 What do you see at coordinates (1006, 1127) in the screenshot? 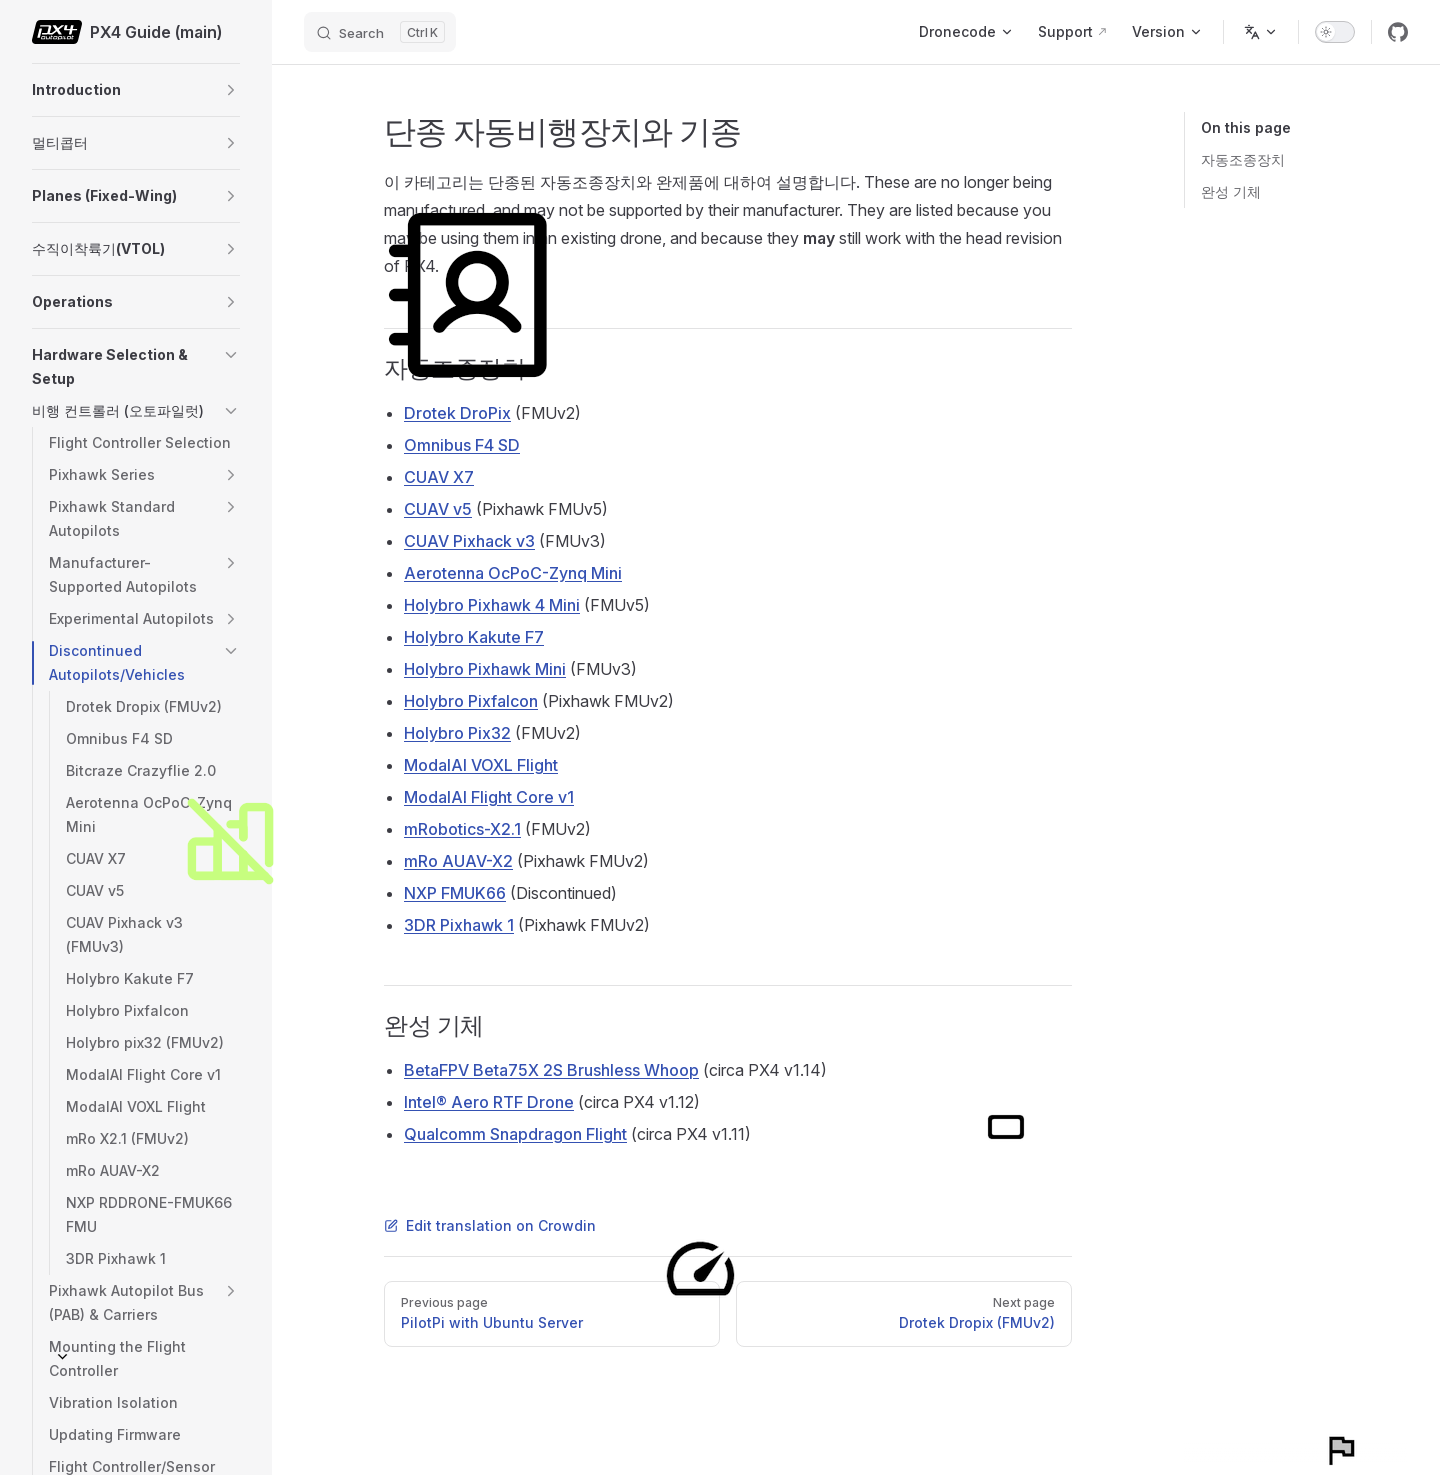
I see `crop image to 16:9 aspect ratio` at bounding box center [1006, 1127].